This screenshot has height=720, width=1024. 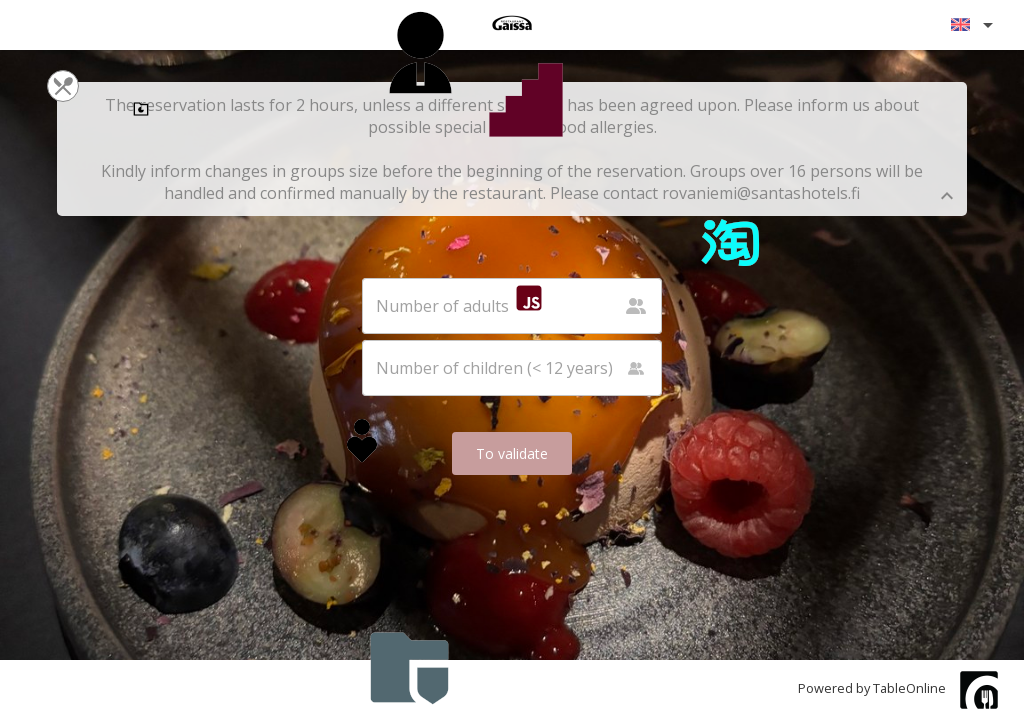 What do you see at coordinates (729, 242) in the screenshot?
I see `open Taobao app` at bounding box center [729, 242].